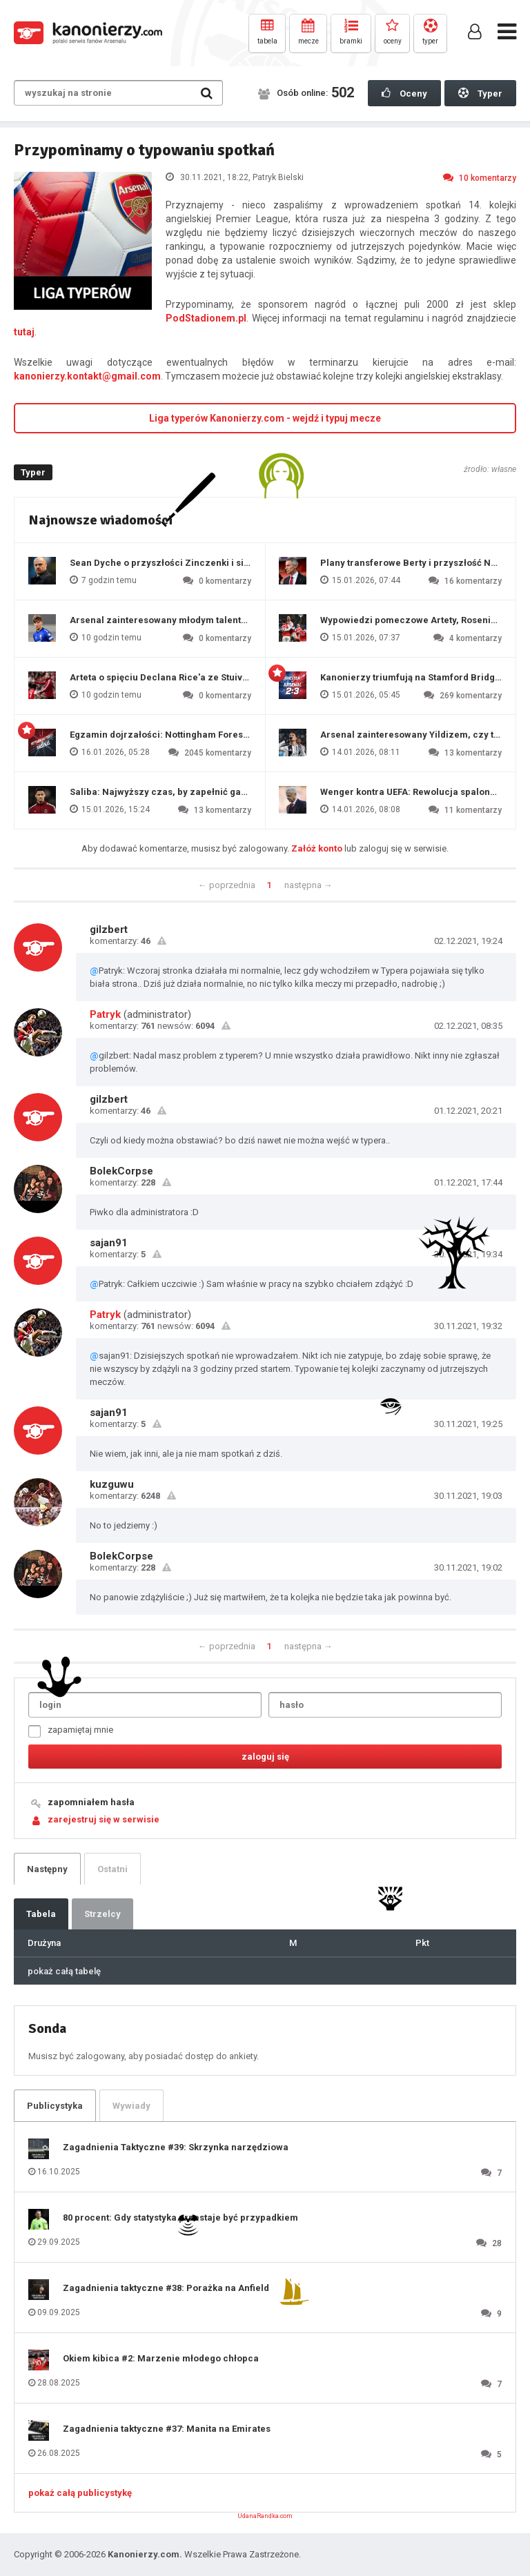  What do you see at coordinates (188, 2225) in the screenshot?
I see `activate sonic attack ability` at bounding box center [188, 2225].